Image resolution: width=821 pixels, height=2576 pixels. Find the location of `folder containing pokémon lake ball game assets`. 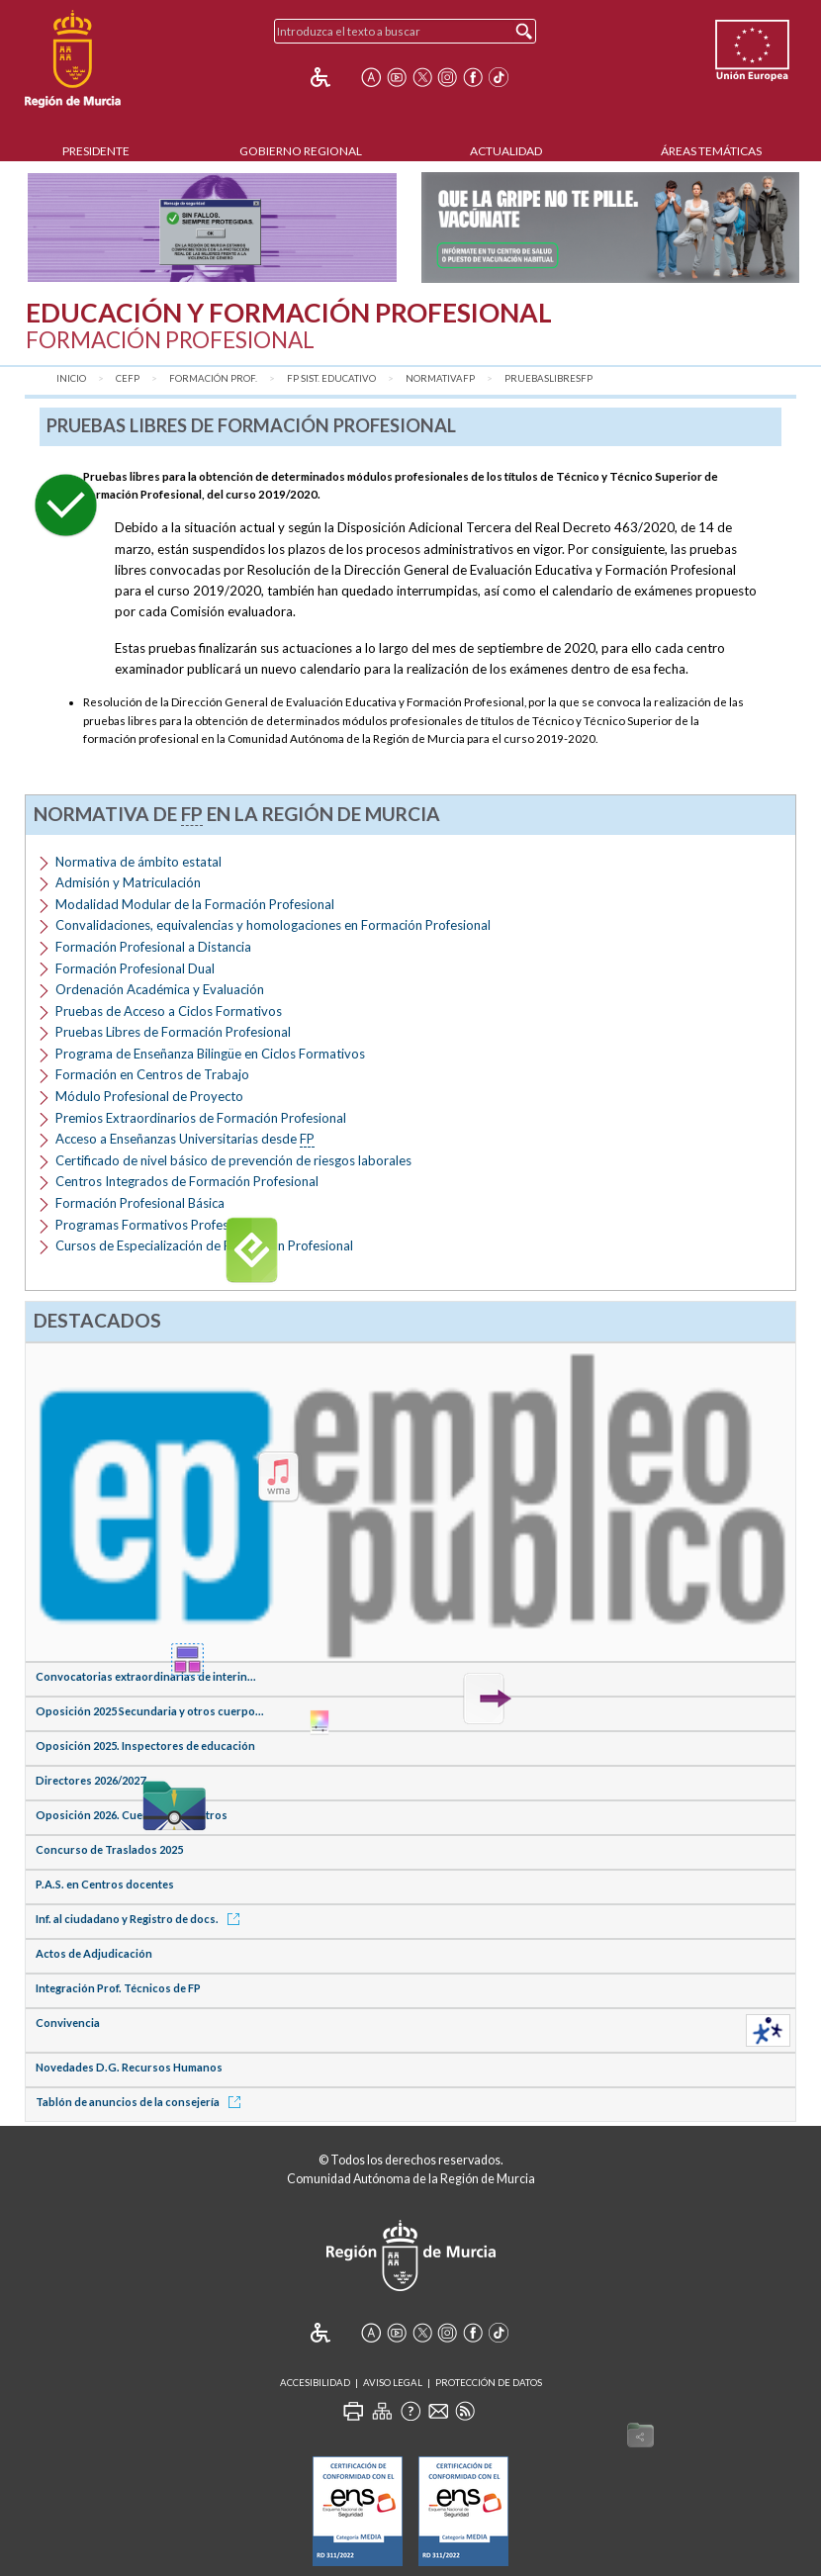

folder containing pokémon lake ball game assets is located at coordinates (174, 1807).